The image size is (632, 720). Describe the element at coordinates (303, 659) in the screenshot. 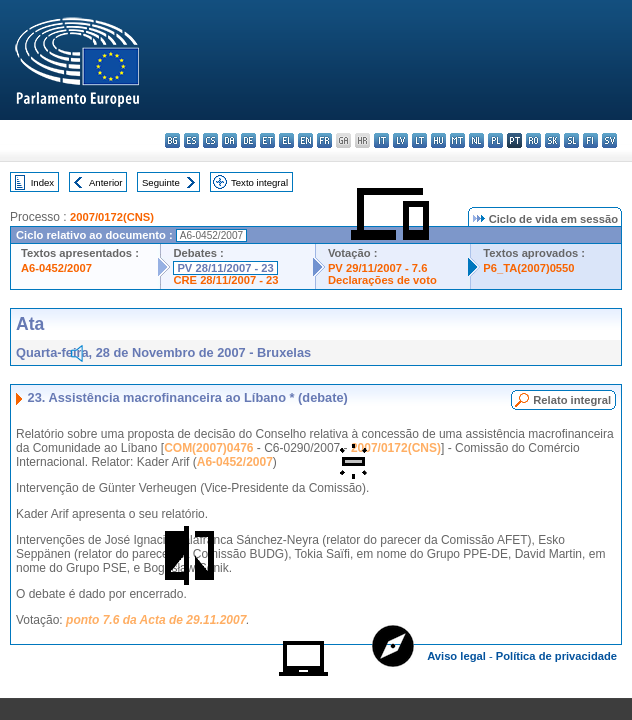

I see `access chromebook or laptop settings` at that location.